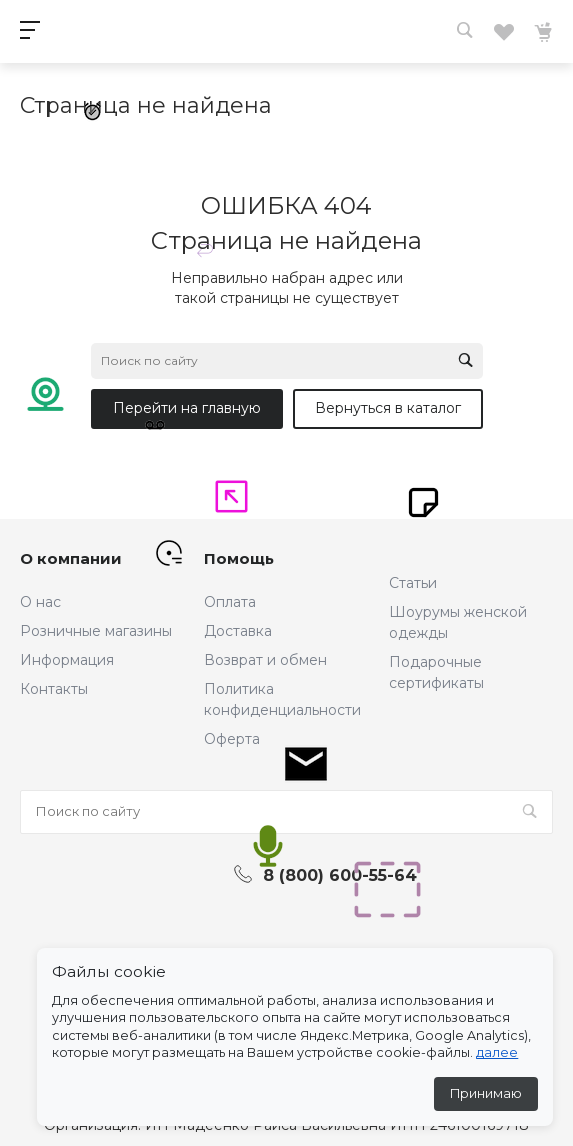  I want to click on alarm is set and active, so click(92, 111).